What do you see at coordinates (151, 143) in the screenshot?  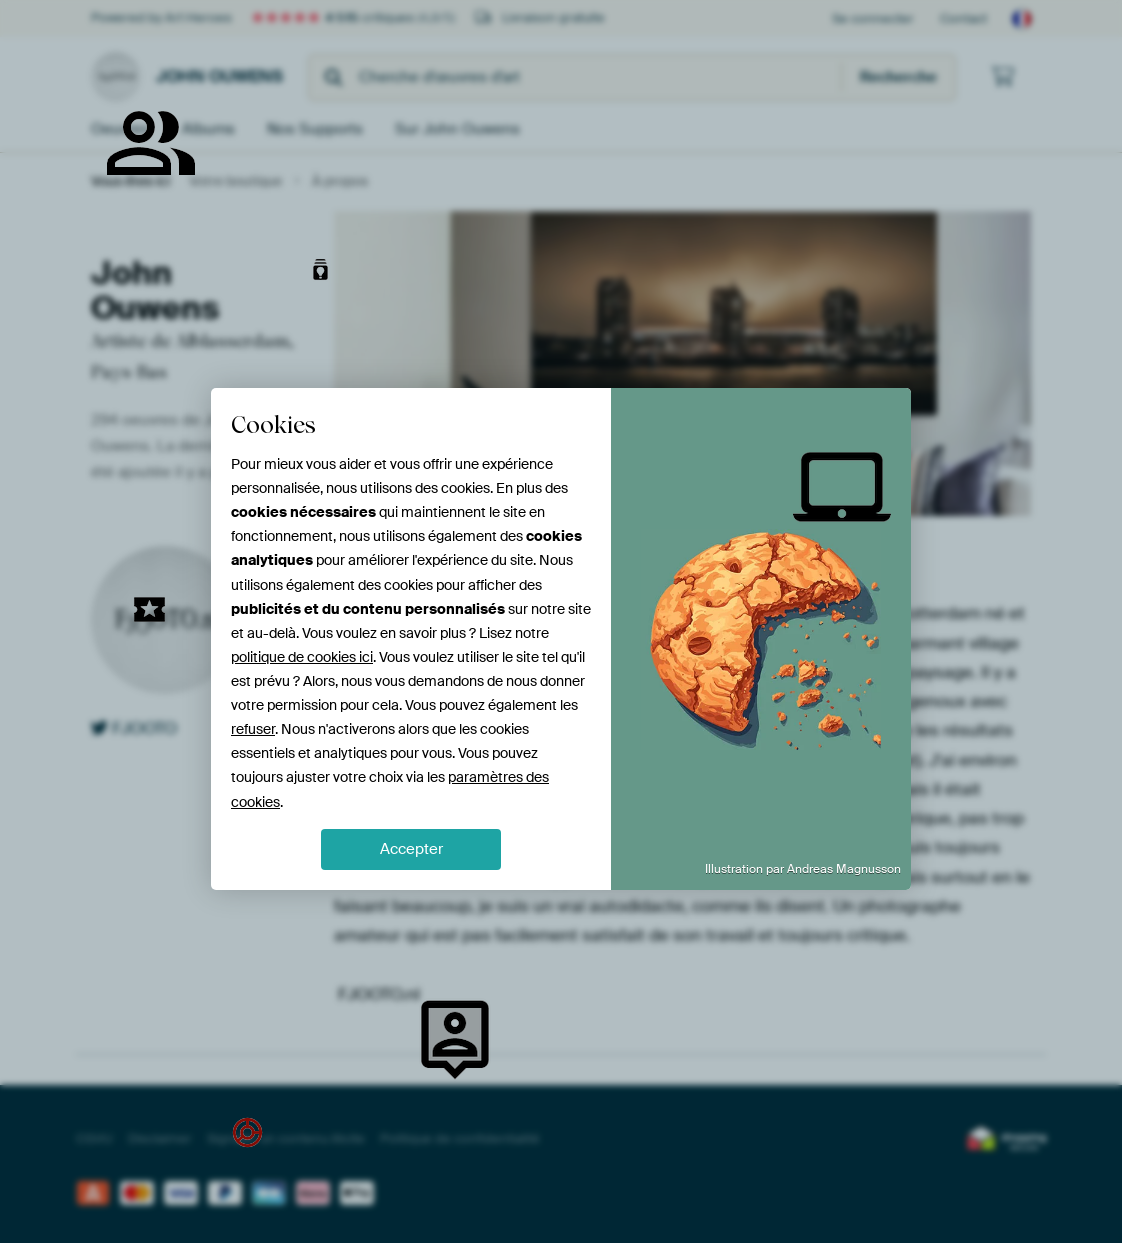 I see `view contacts or people list` at bounding box center [151, 143].